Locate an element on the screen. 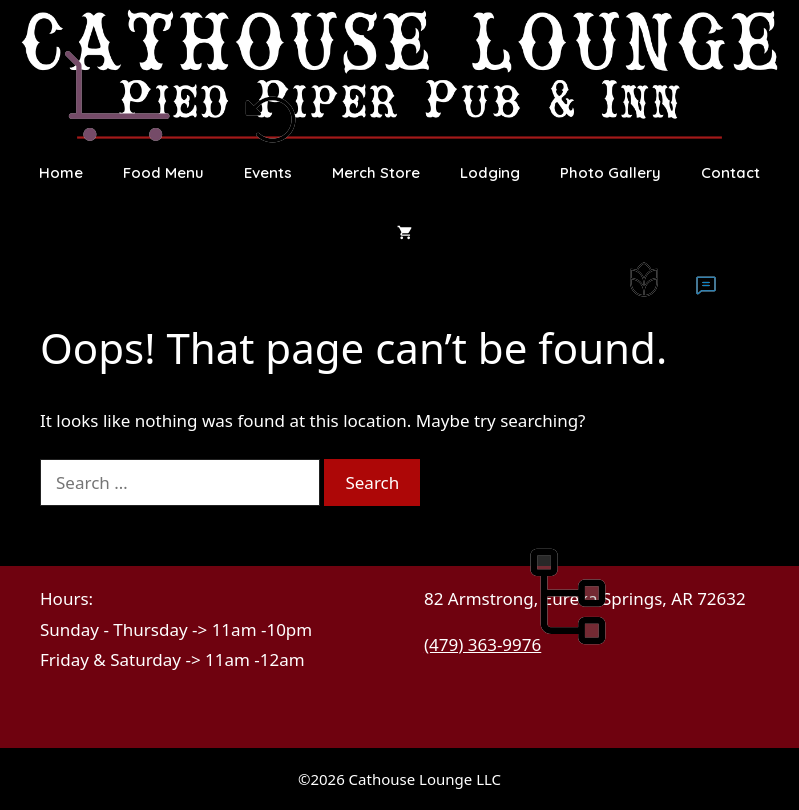 The height and width of the screenshot is (810, 799). open chat or messaging is located at coordinates (706, 284).